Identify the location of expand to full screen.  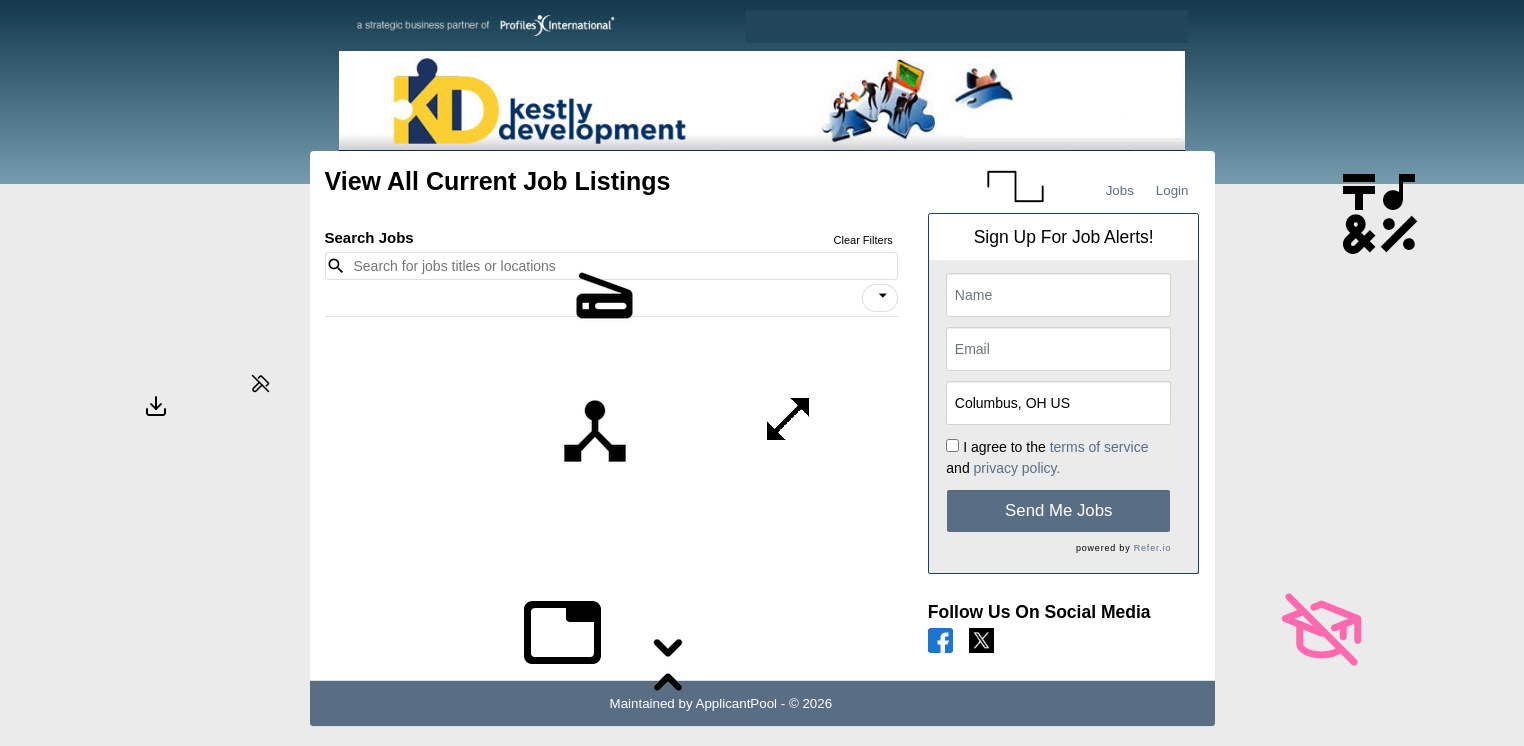
(788, 419).